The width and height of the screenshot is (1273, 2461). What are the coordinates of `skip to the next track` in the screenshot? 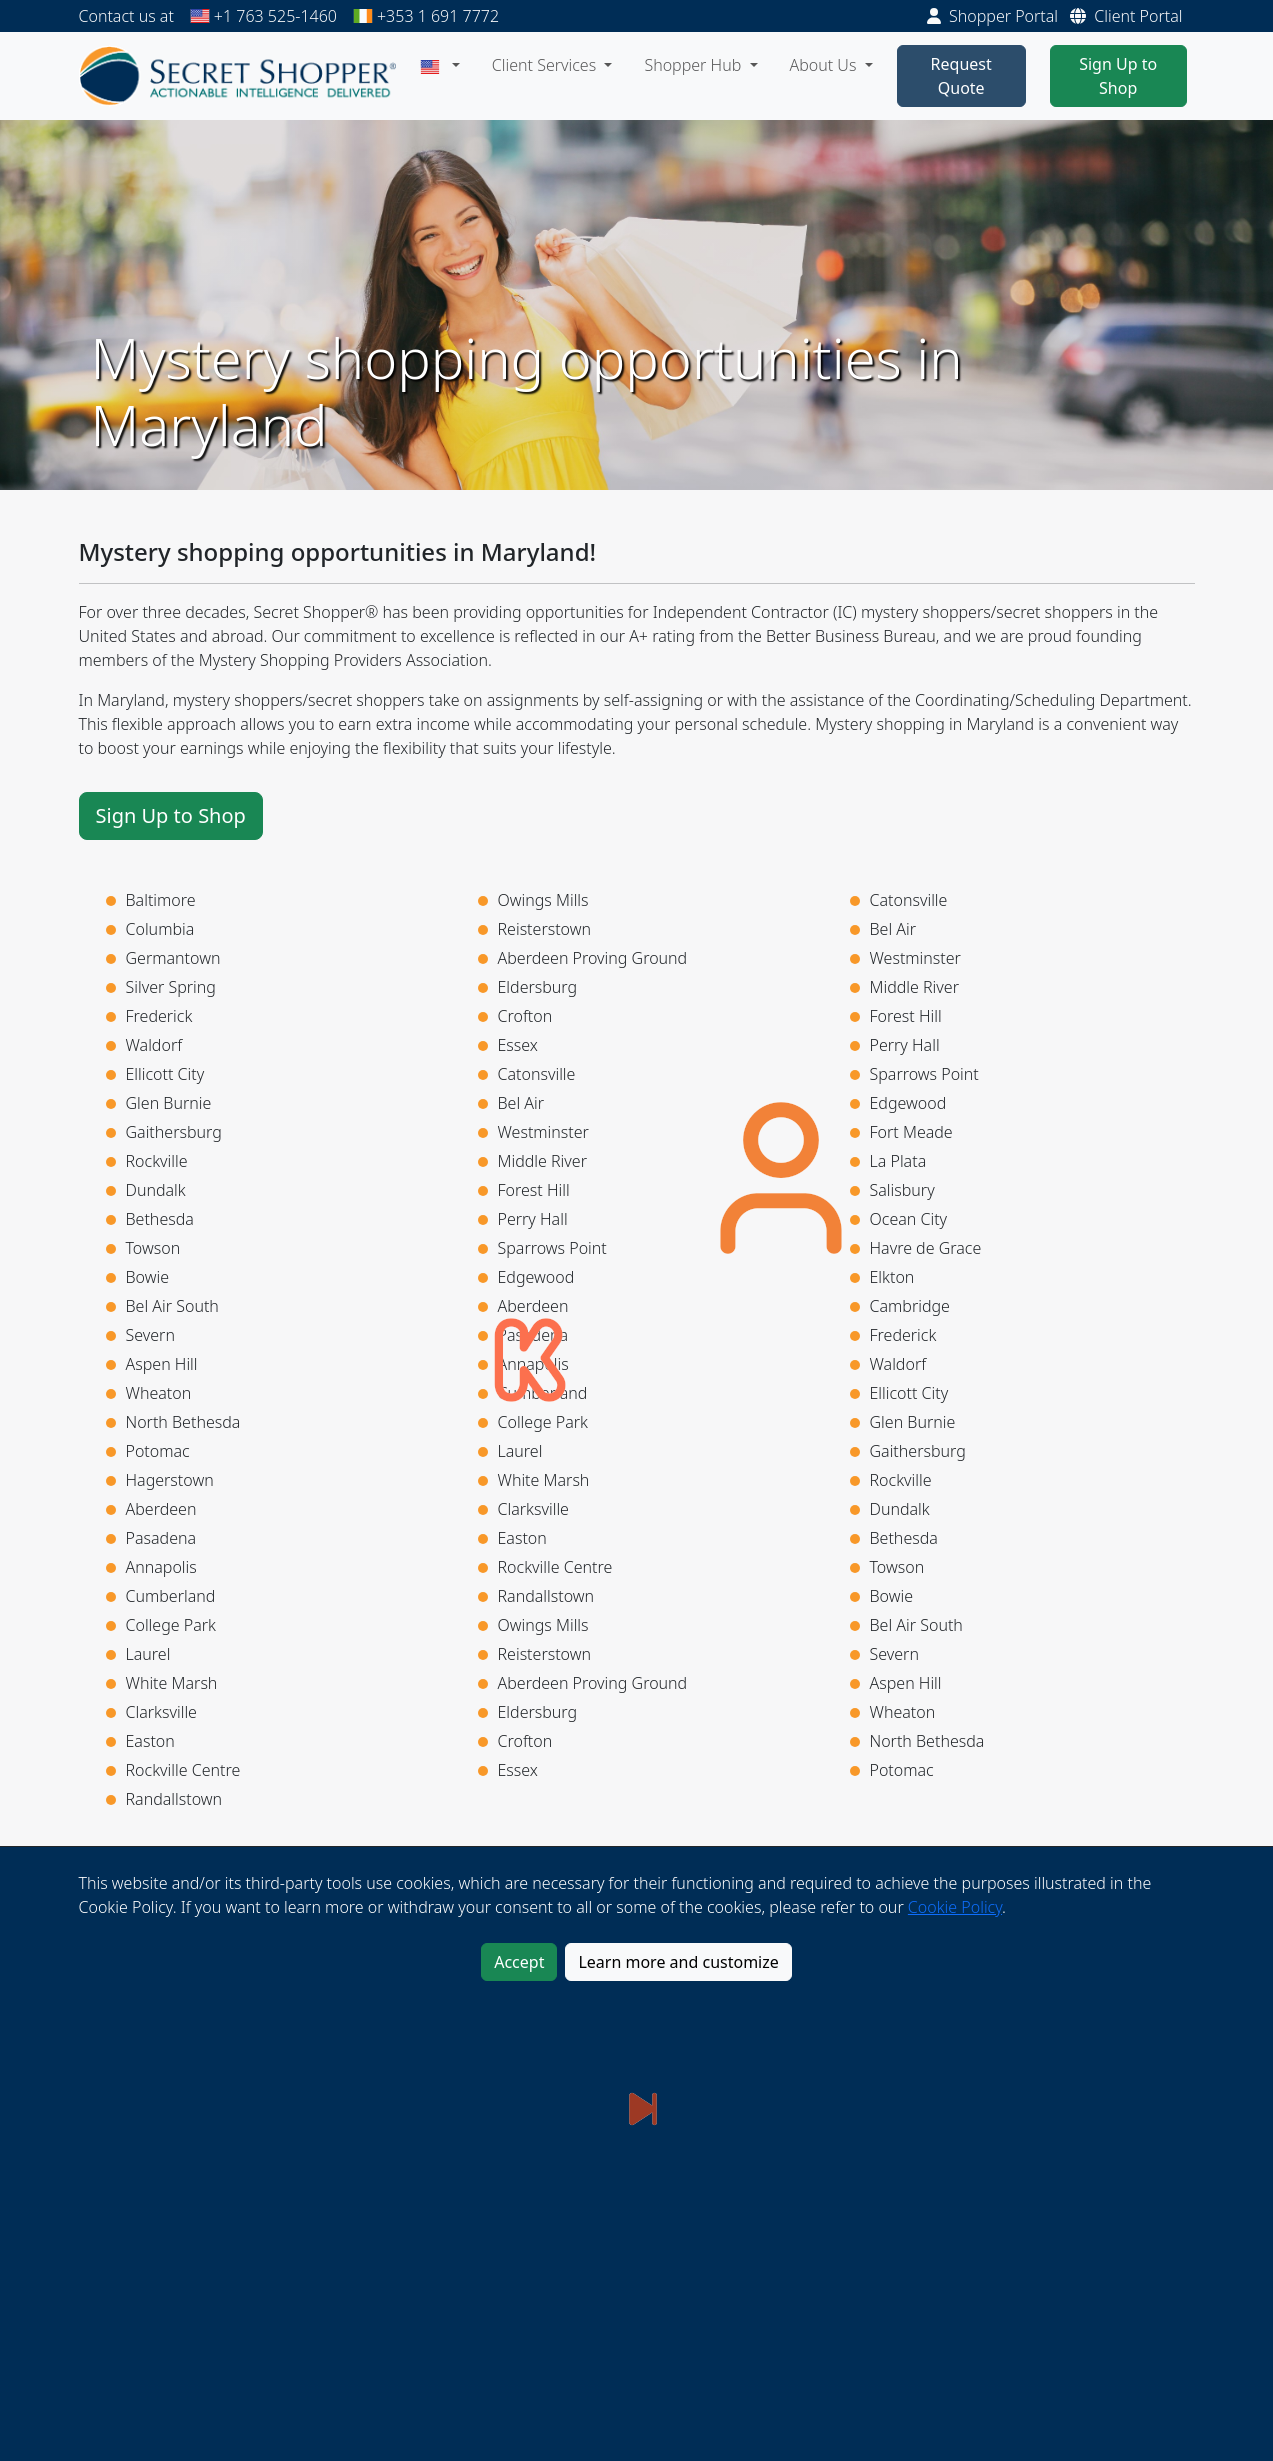 It's located at (643, 2109).